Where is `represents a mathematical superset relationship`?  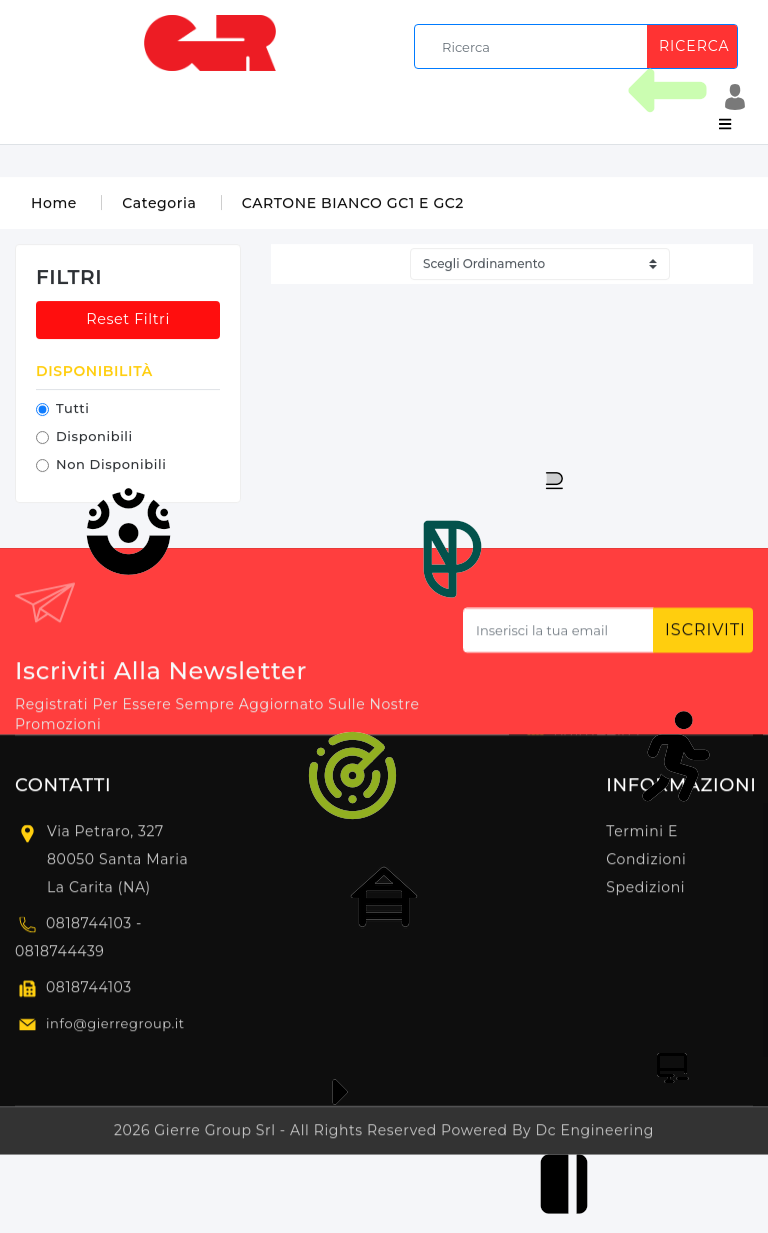
represents a mathematical superset relationship is located at coordinates (554, 481).